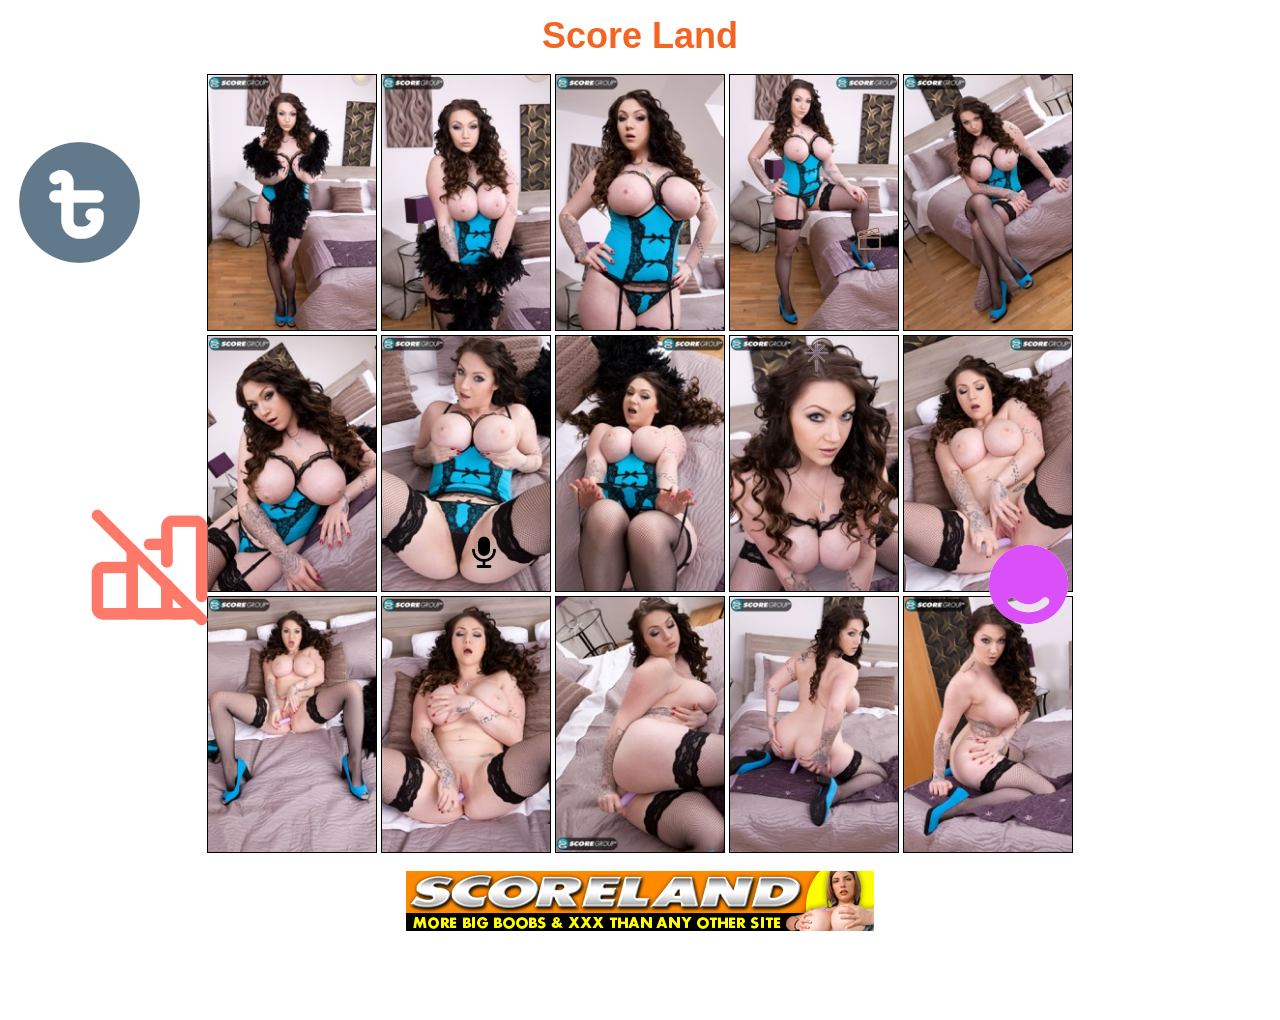 The width and height of the screenshot is (1280, 1020). Describe the element at coordinates (79, 202) in the screenshot. I see `bangladeshi taka currency indicator` at that location.